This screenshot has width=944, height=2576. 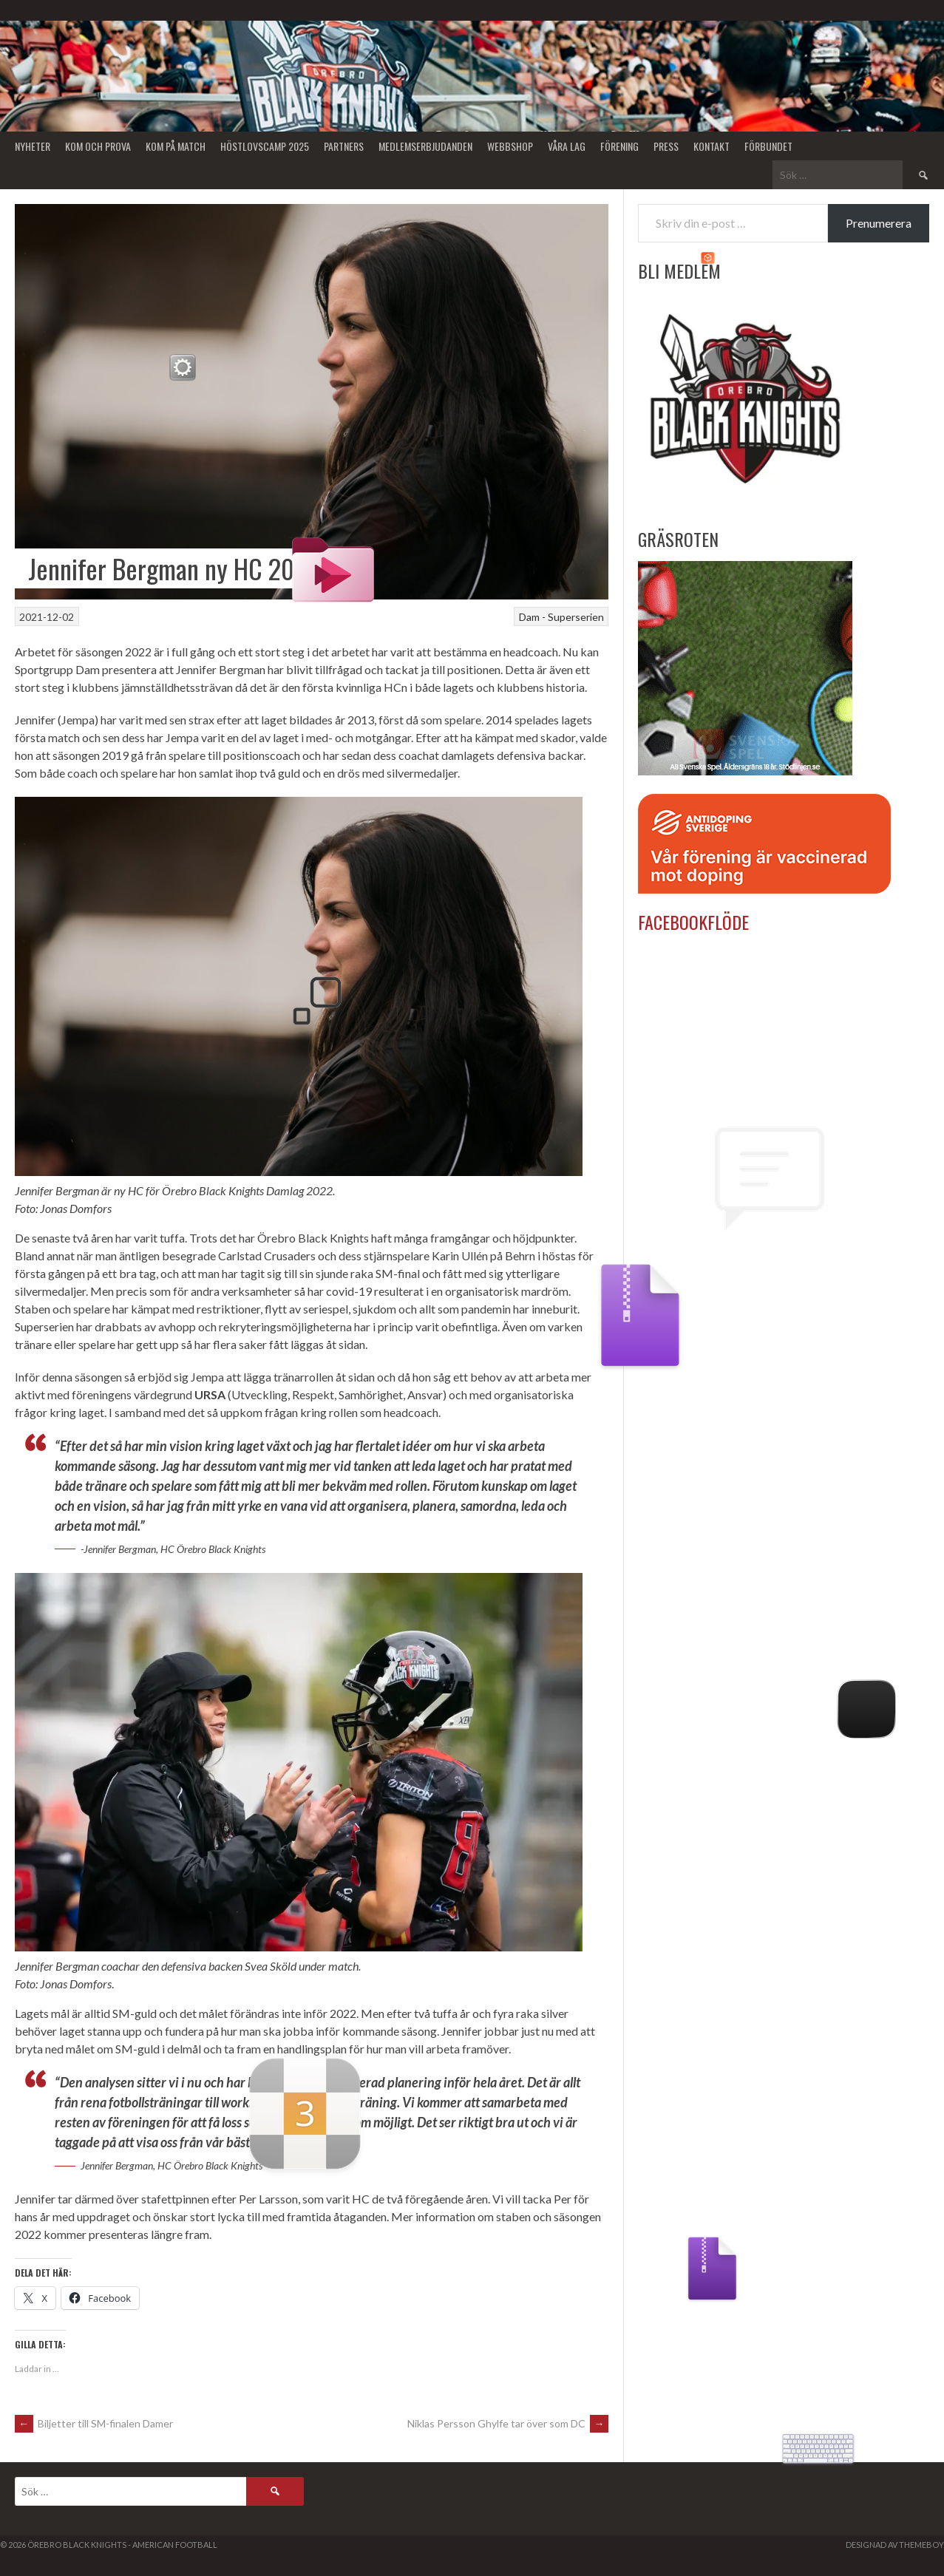 What do you see at coordinates (712, 2269) in the screenshot?
I see `a compressed bzip archive file` at bounding box center [712, 2269].